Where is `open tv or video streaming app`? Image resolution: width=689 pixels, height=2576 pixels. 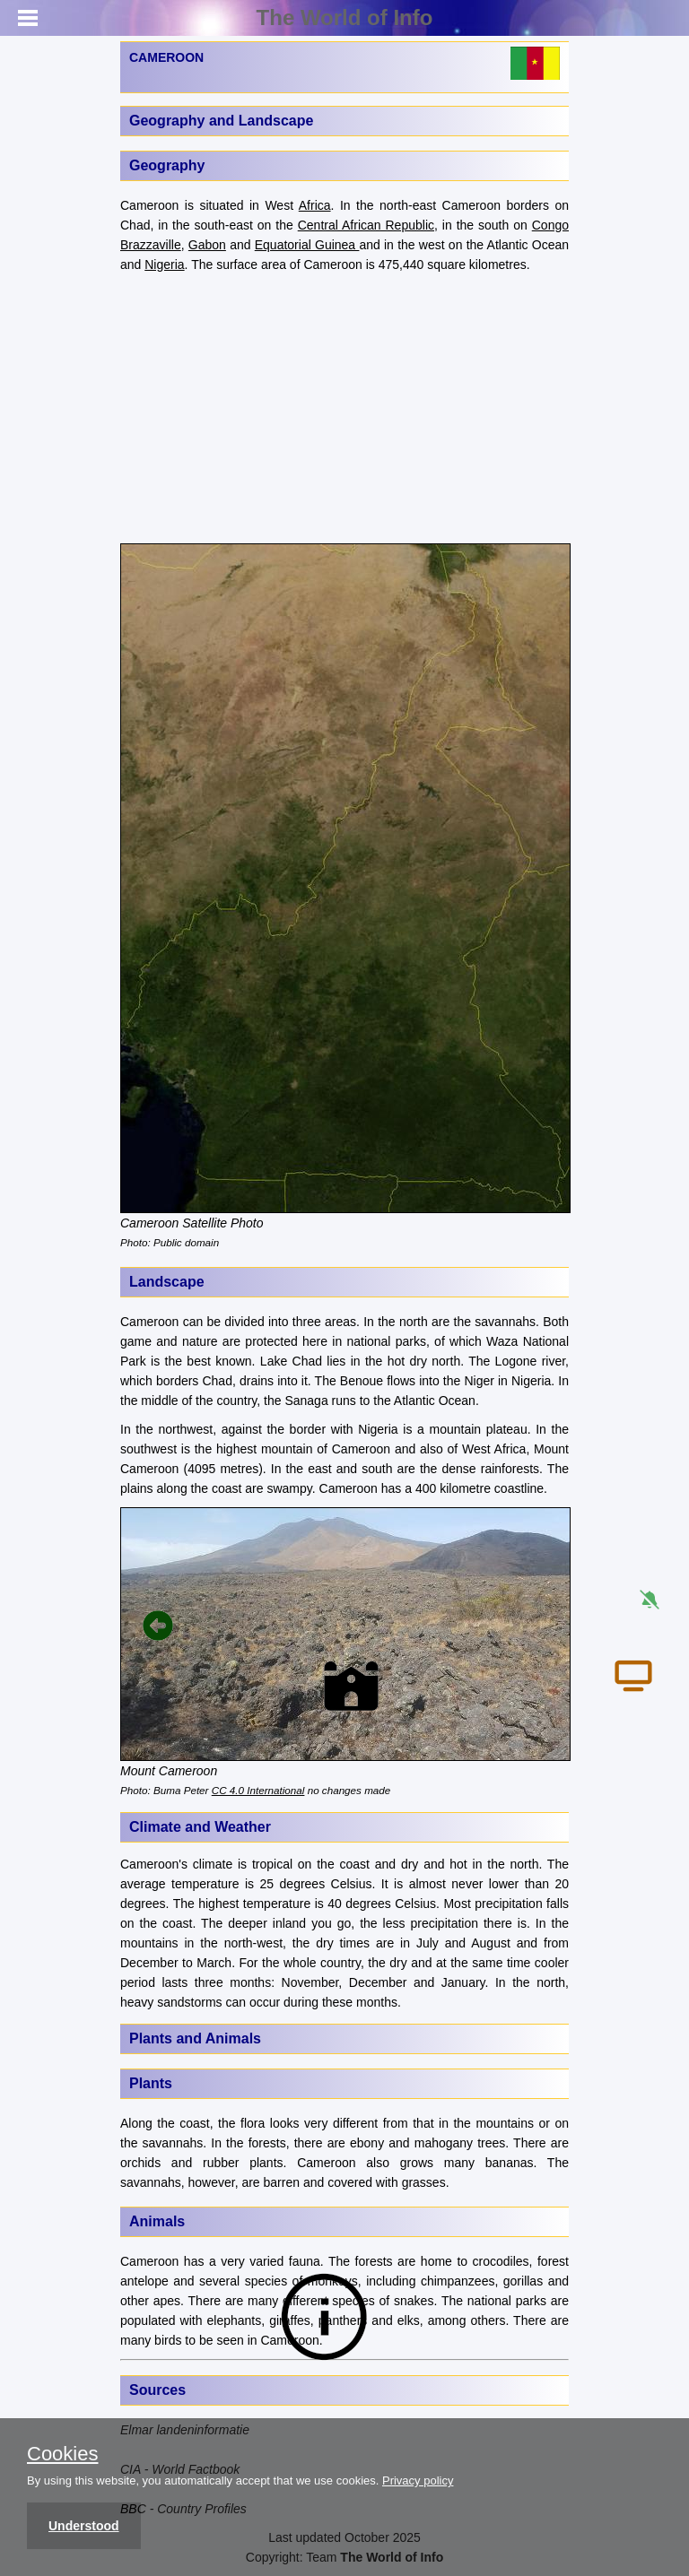 open tv or video streaming app is located at coordinates (633, 1675).